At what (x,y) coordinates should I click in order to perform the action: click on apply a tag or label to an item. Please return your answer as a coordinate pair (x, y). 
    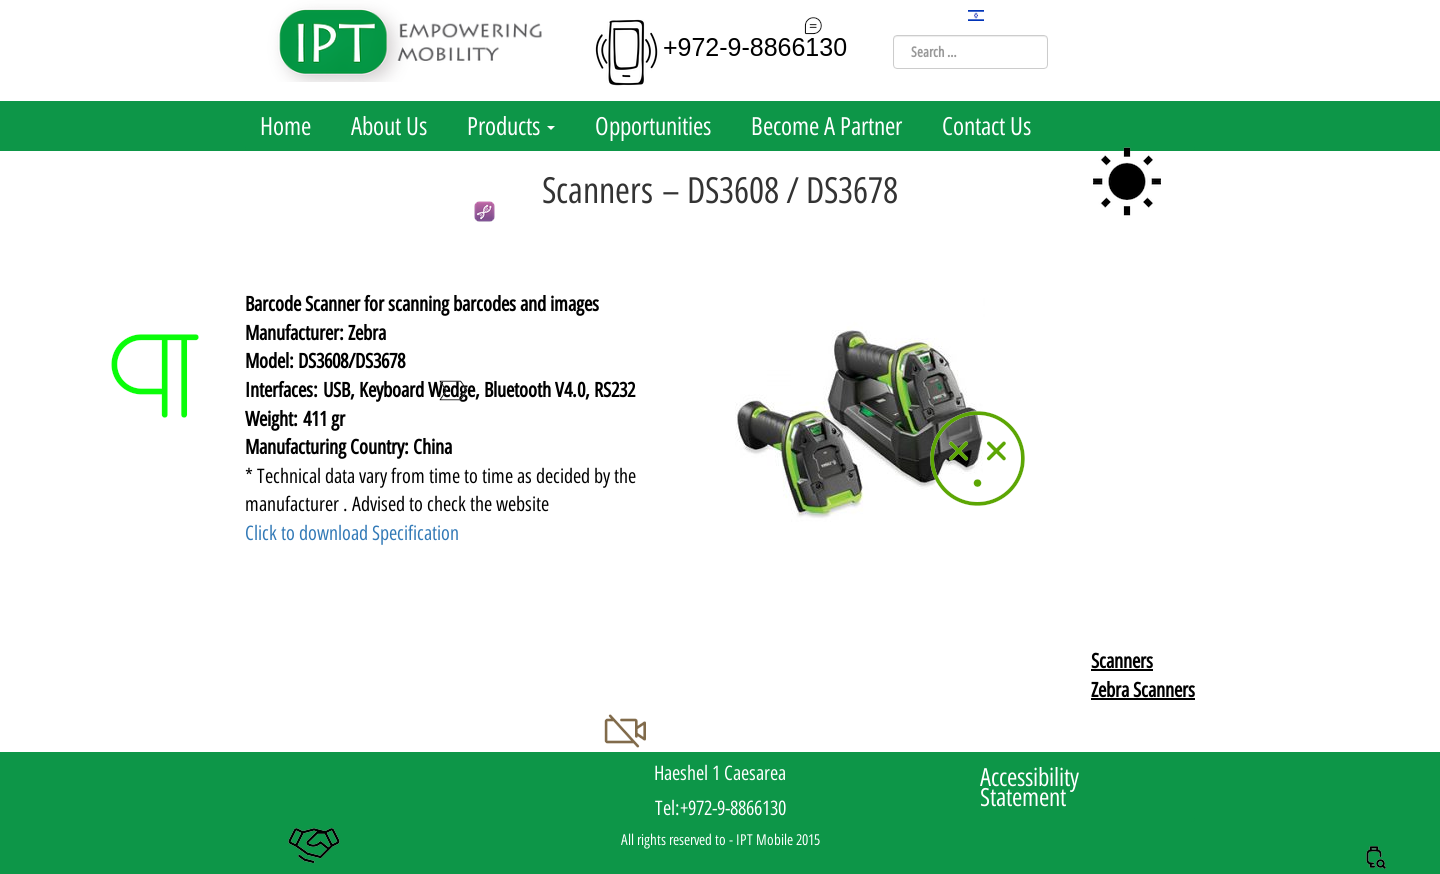
    Looking at the image, I should click on (452, 390).